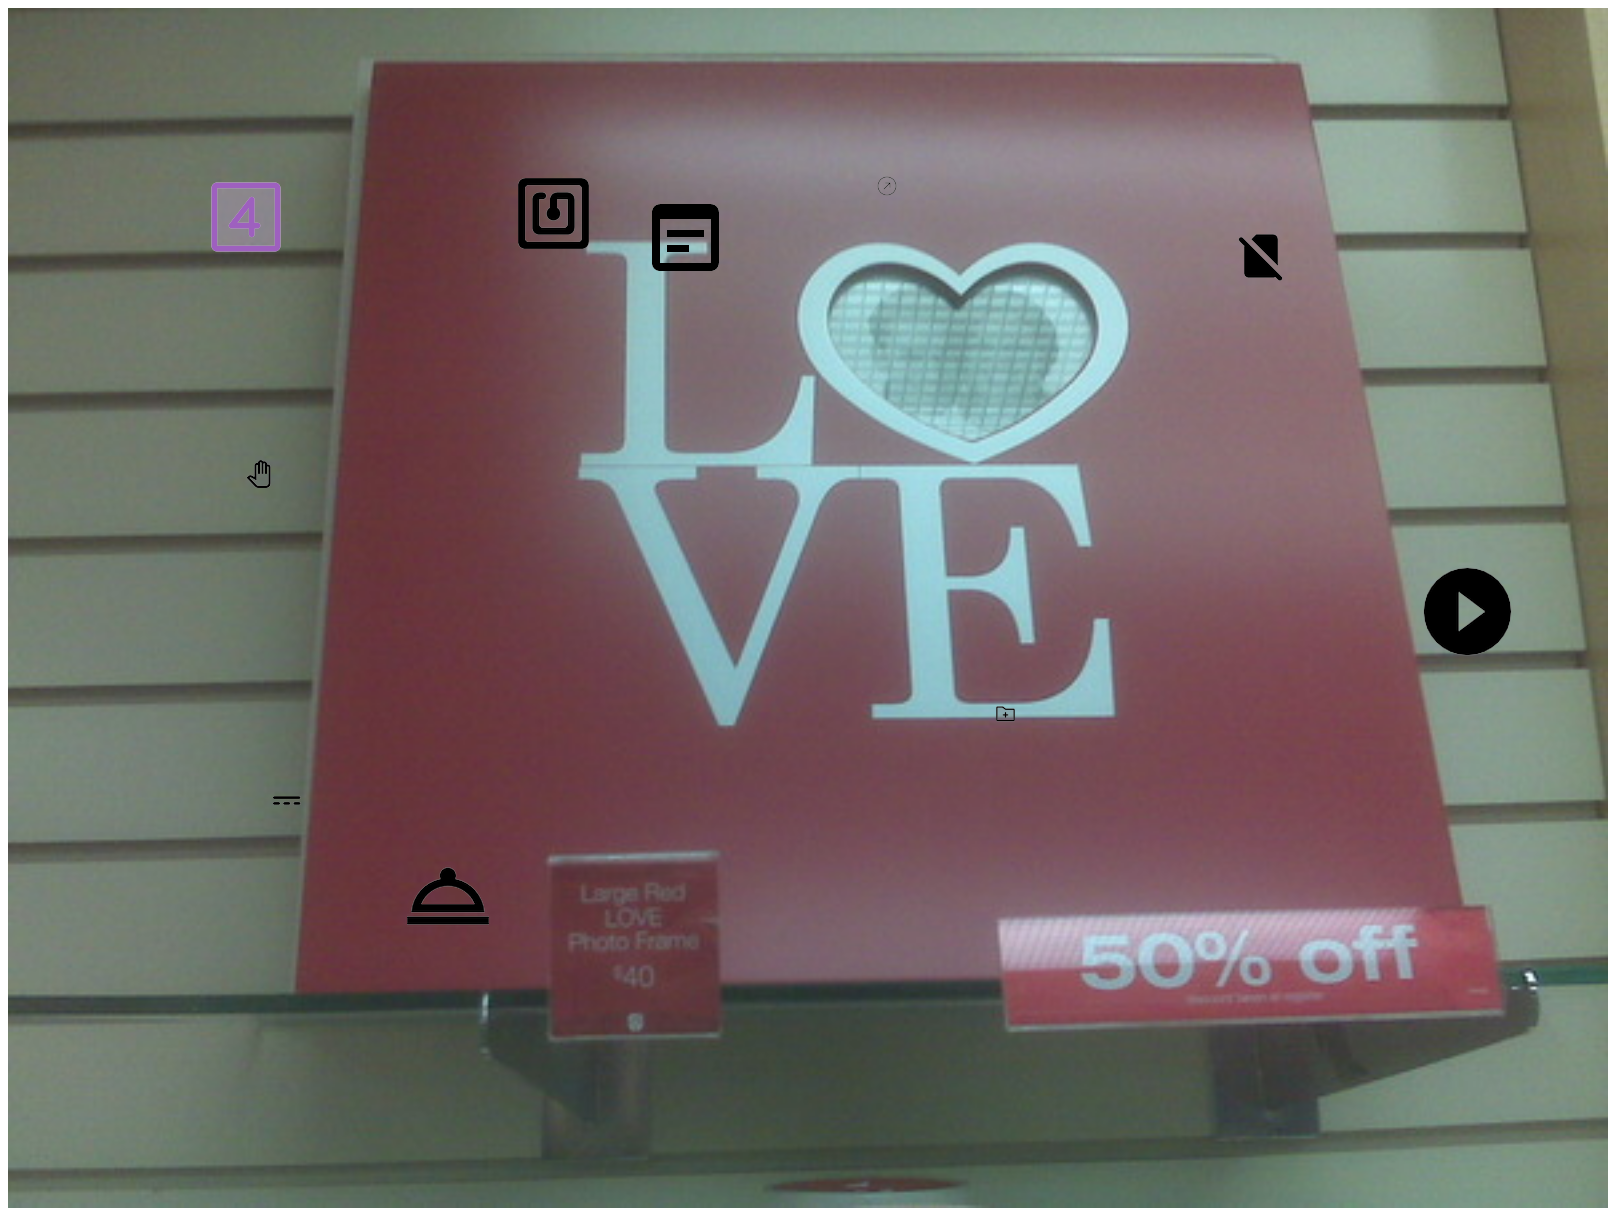 Image resolution: width=1608 pixels, height=1220 pixels. What do you see at coordinates (1005, 713) in the screenshot?
I see `create a new folder` at bounding box center [1005, 713].